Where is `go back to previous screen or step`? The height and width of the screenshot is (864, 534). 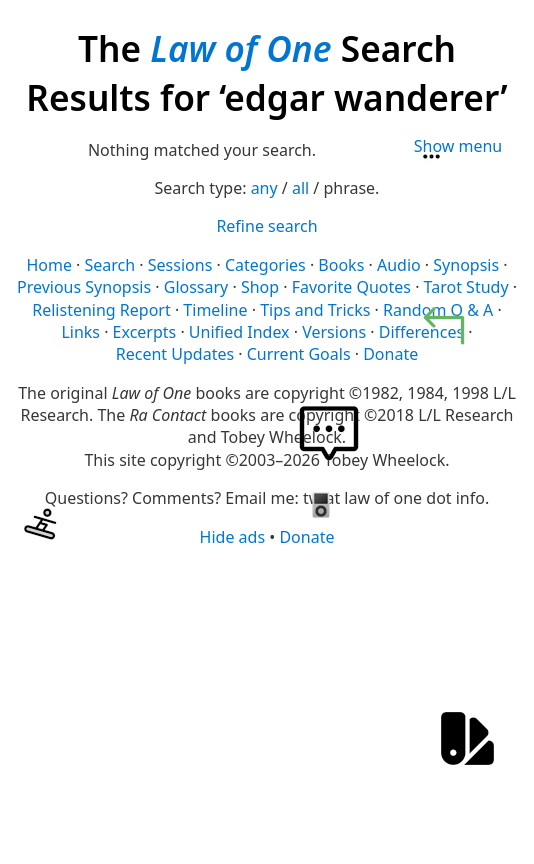
go back to previous screen or step is located at coordinates (444, 326).